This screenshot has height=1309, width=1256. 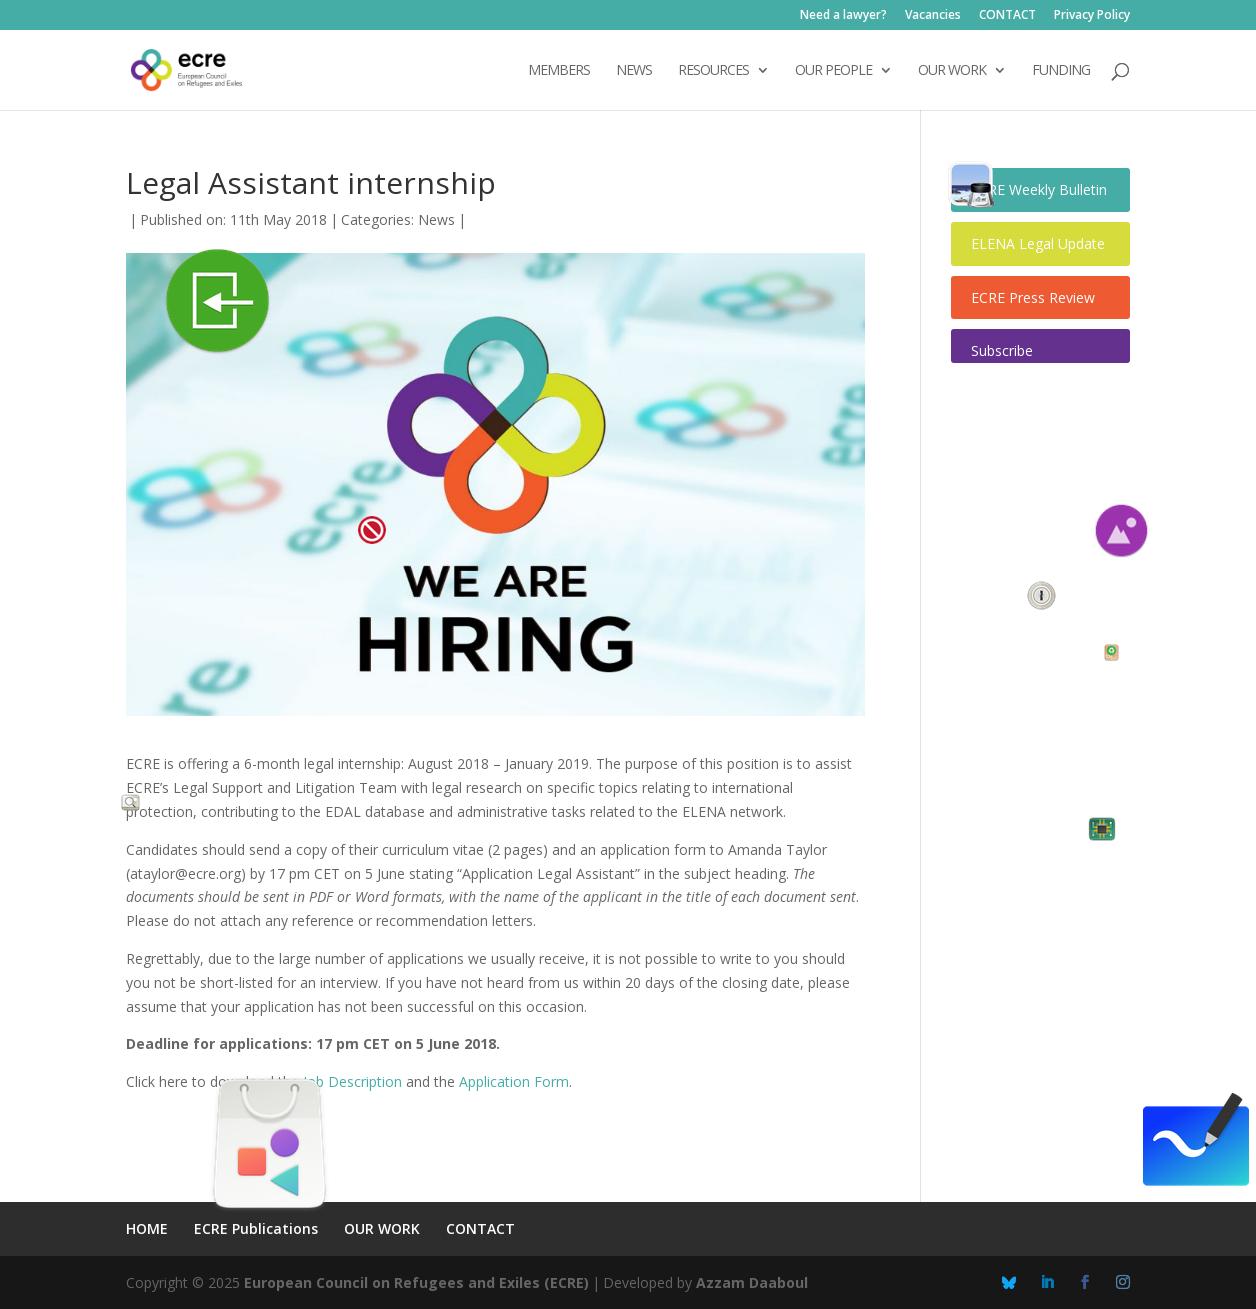 What do you see at coordinates (130, 802) in the screenshot?
I see `open eye of mate image viewer` at bounding box center [130, 802].